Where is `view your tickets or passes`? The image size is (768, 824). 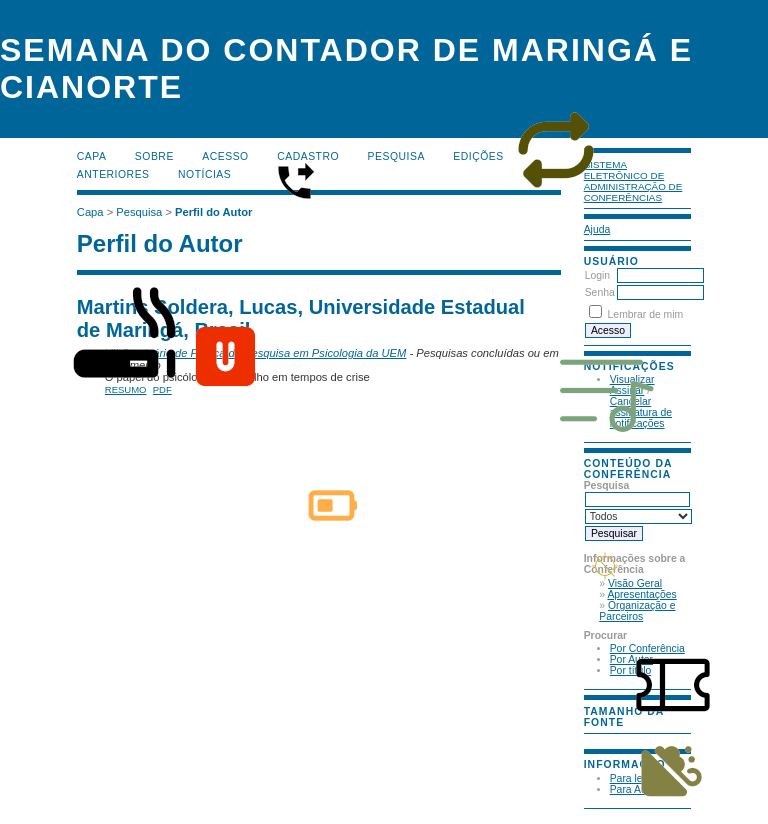 view your tickets or passes is located at coordinates (673, 685).